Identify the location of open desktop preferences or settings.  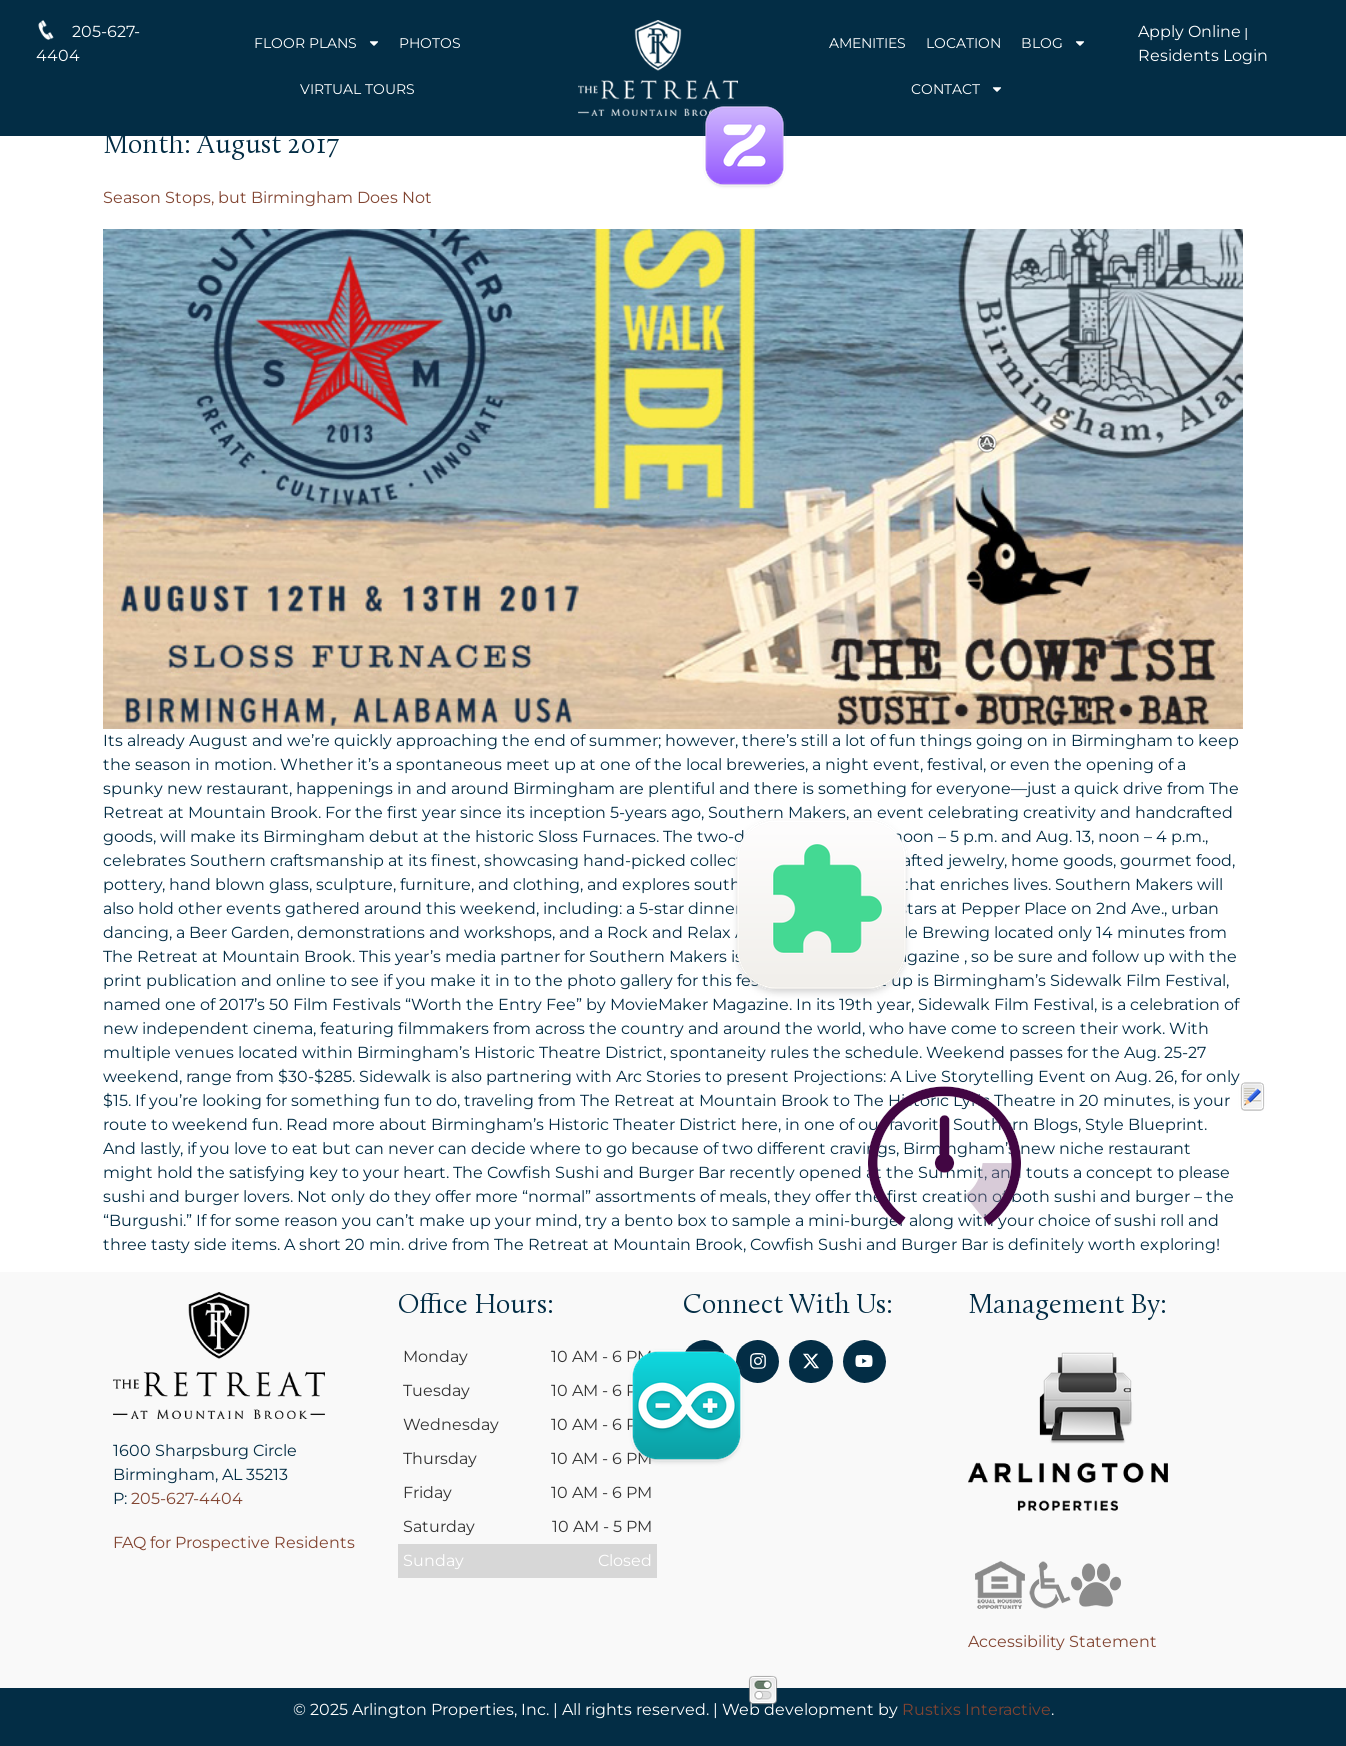
(763, 1690).